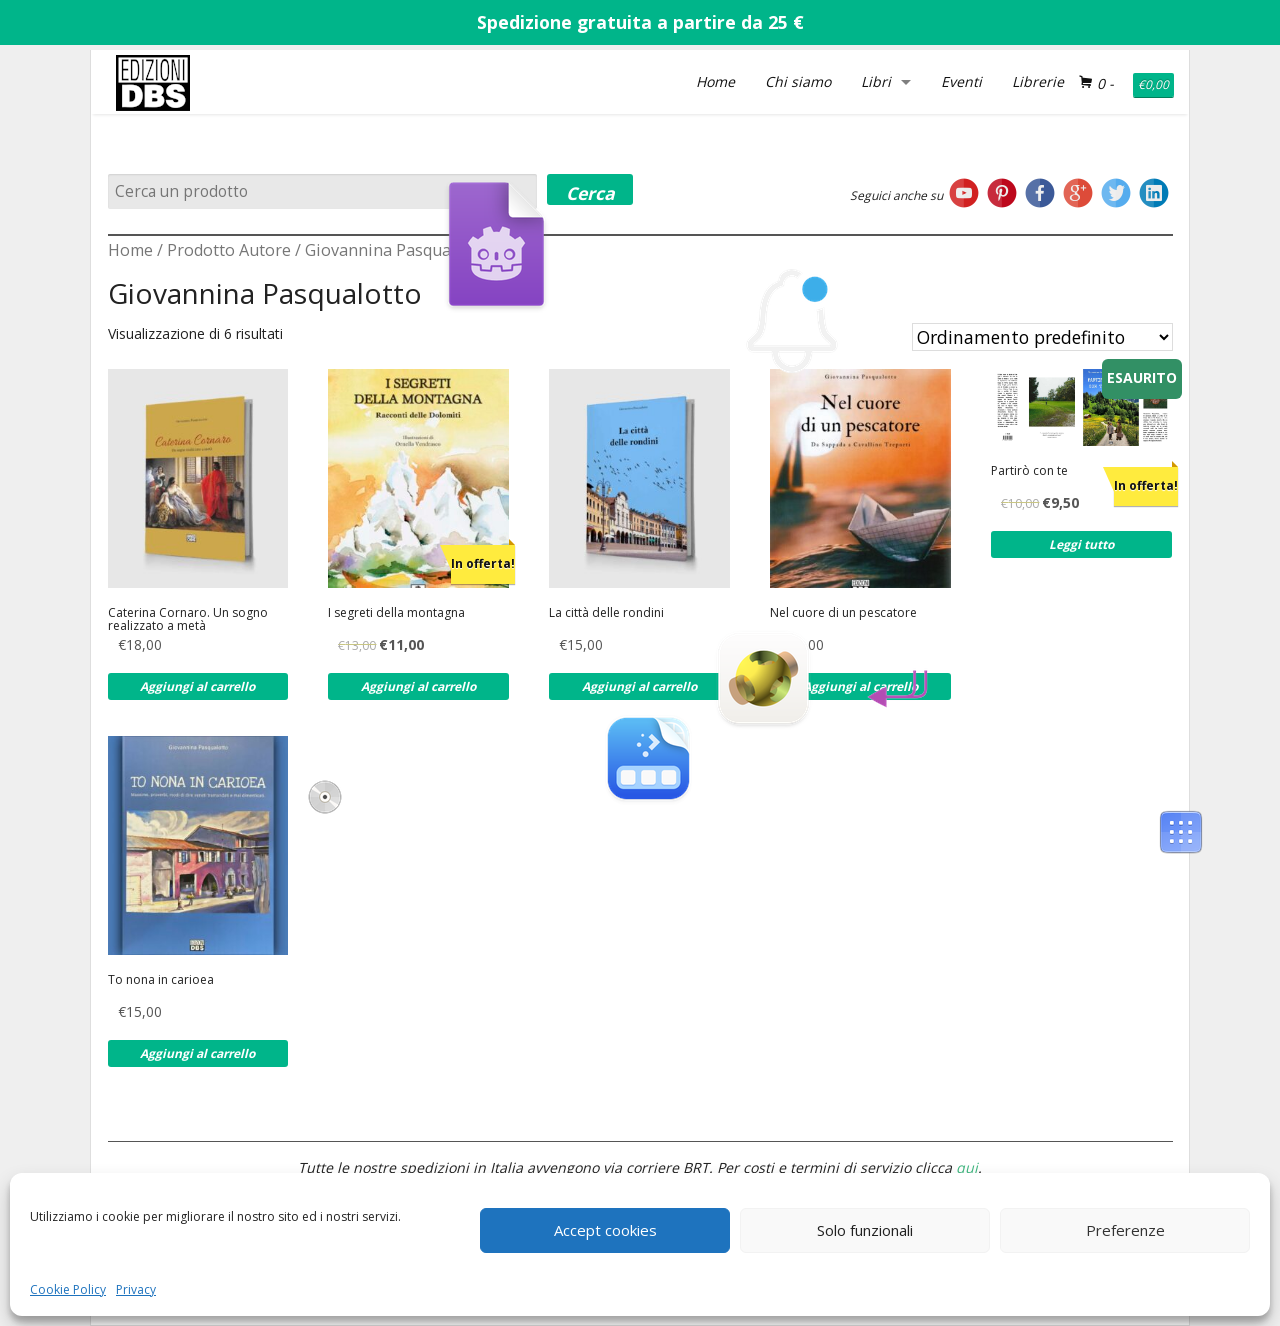  What do you see at coordinates (1181, 832) in the screenshot?
I see `view other applications` at bounding box center [1181, 832].